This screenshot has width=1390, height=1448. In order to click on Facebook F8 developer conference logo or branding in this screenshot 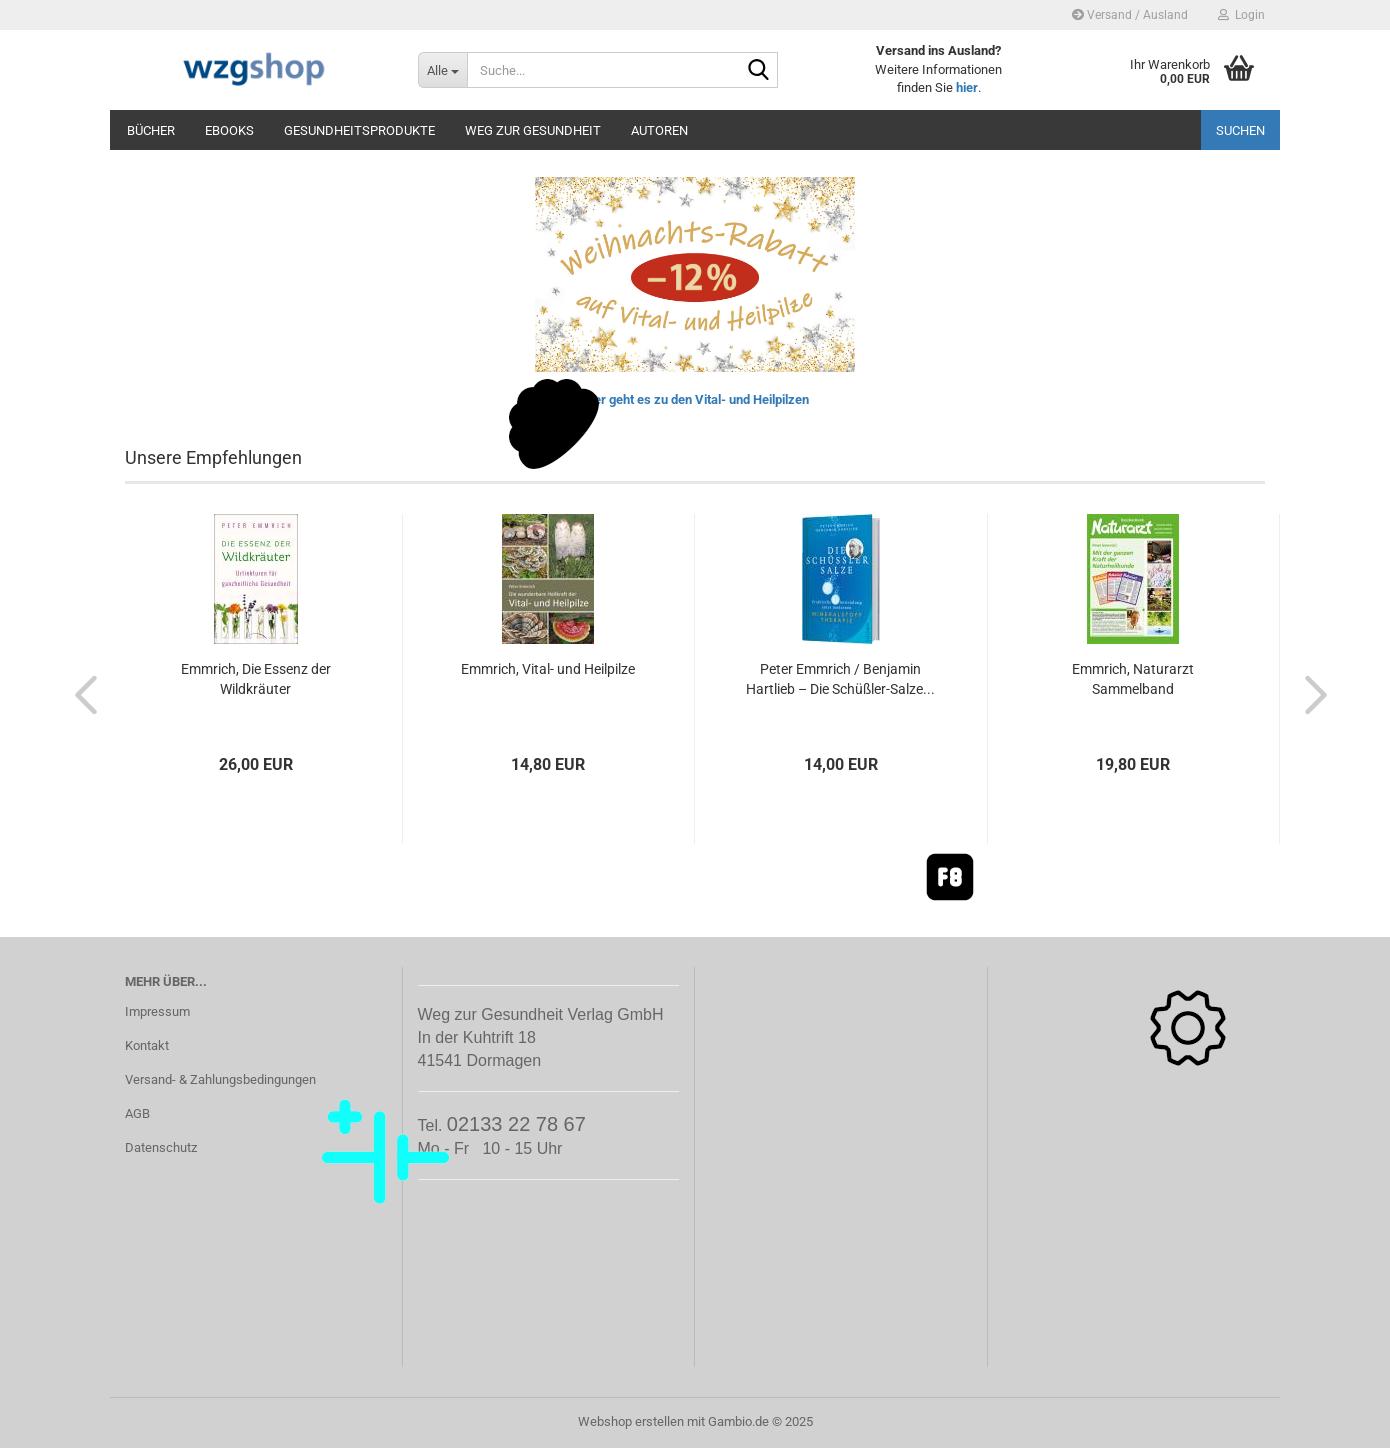, I will do `click(950, 877)`.